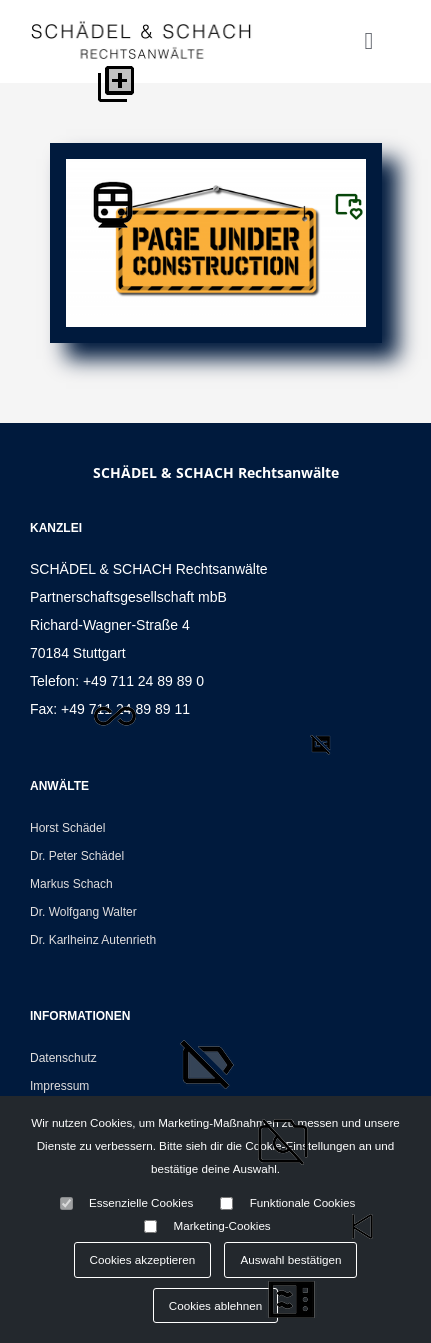 The image size is (431, 1343). What do you see at coordinates (113, 206) in the screenshot?
I see `get subway or metro directions` at bounding box center [113, 206].